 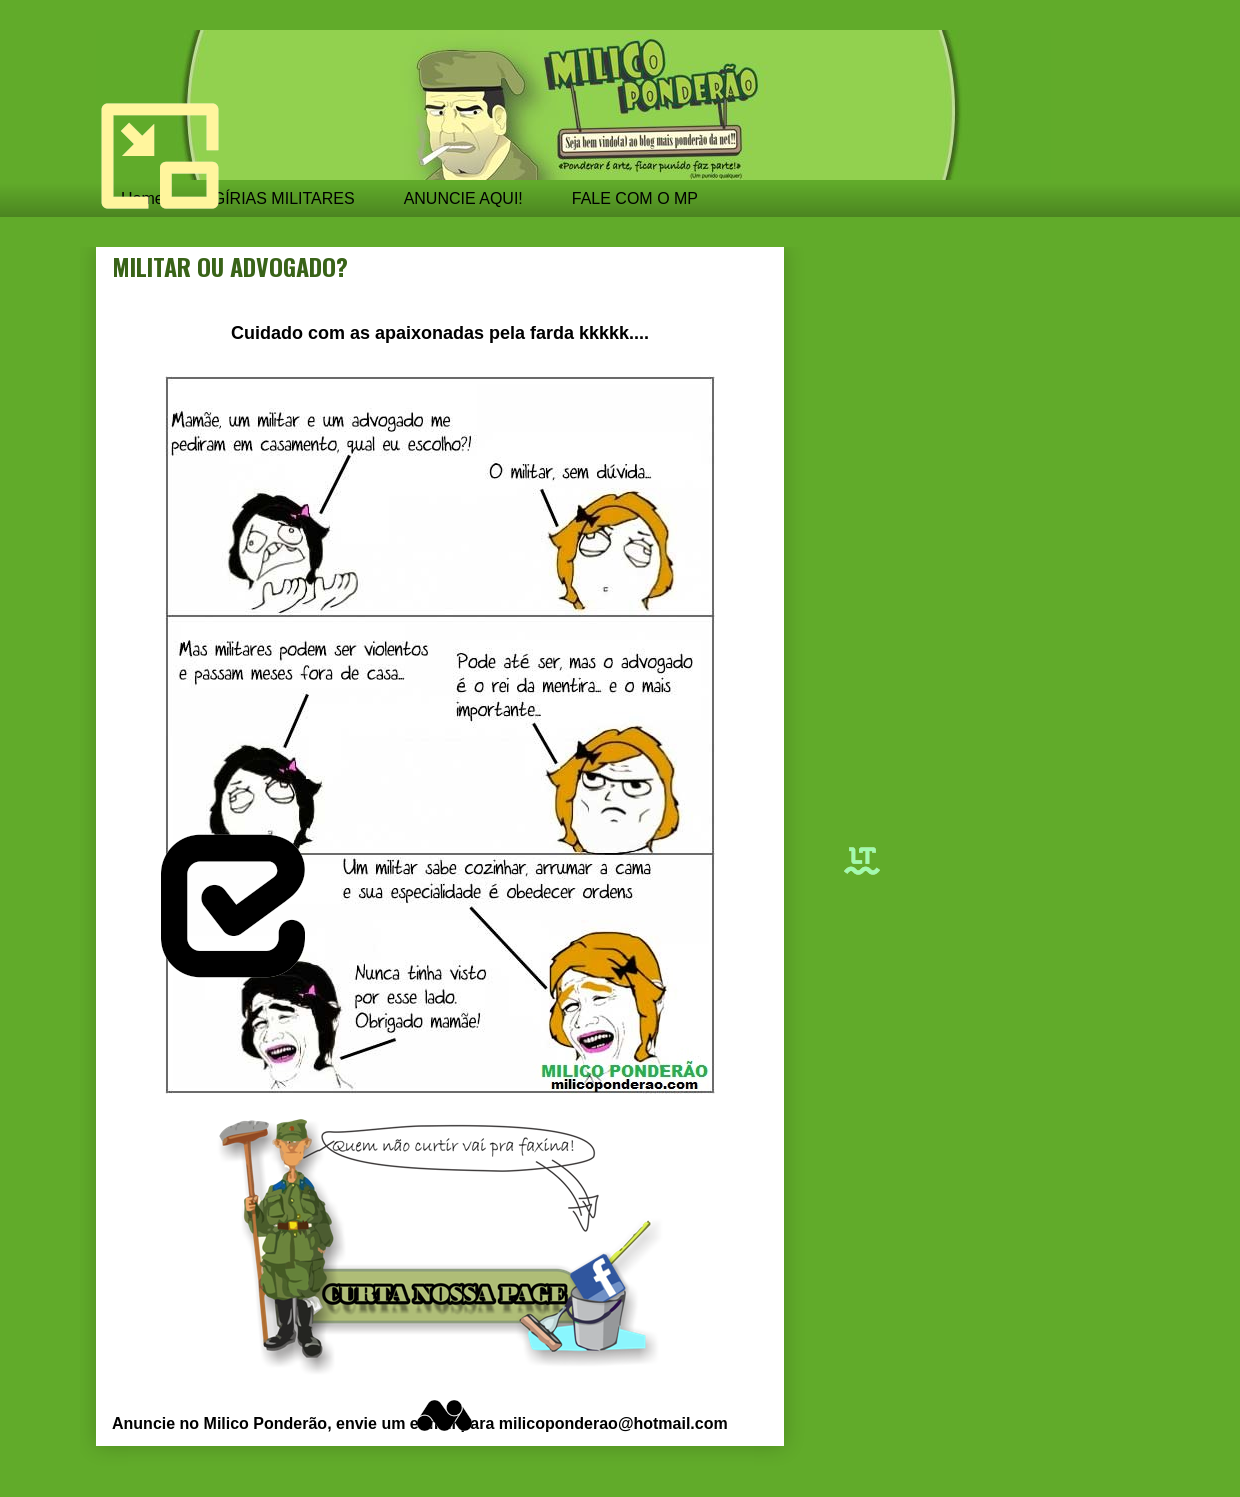 What do you see at coordinates (862, 861) in the screenshot?
I see `open LanguageTool grammar and spell checker` at bounding box center [862, 861].